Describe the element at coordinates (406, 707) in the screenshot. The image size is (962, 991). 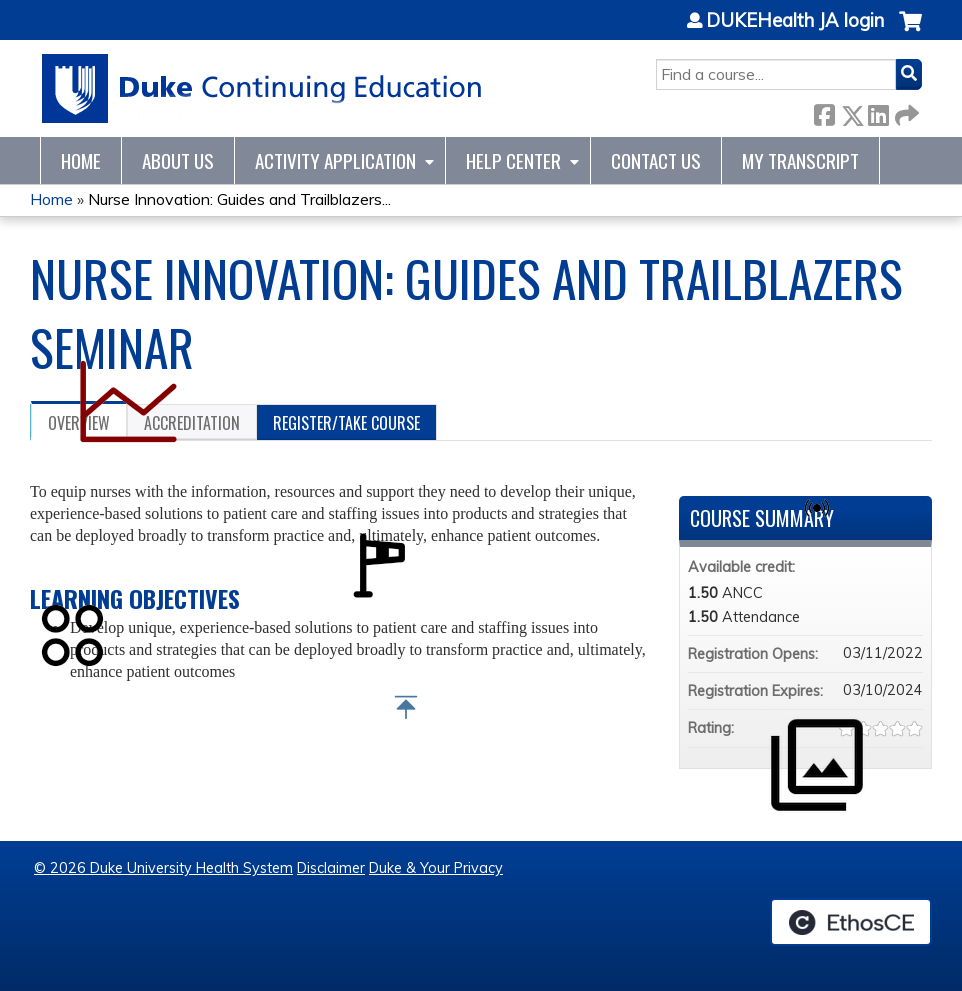
I see `upload a file or document` at that location.